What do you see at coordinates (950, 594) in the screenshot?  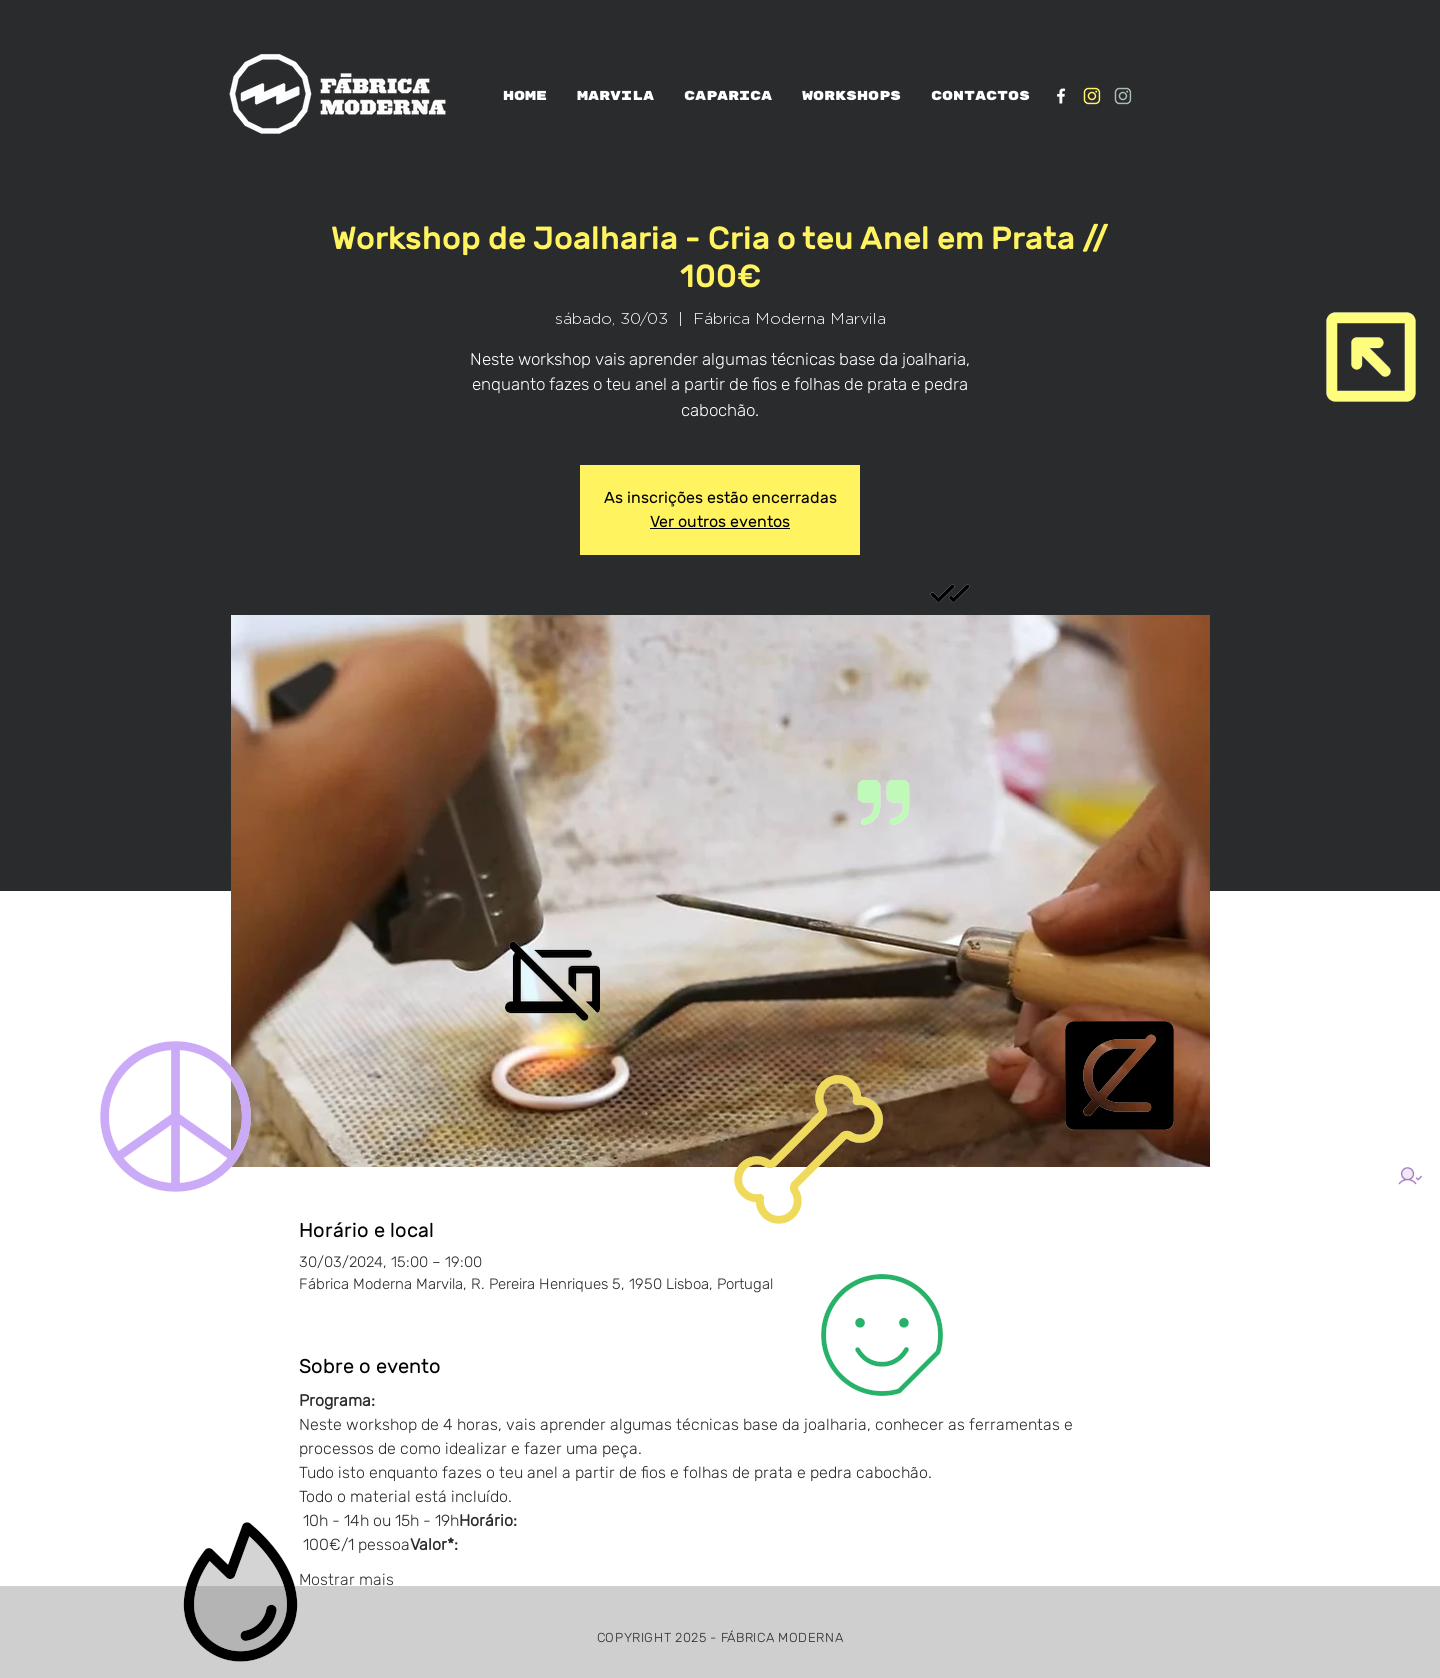 I see `indicates multiple items selected or completed` at bounding box center [950, 594].